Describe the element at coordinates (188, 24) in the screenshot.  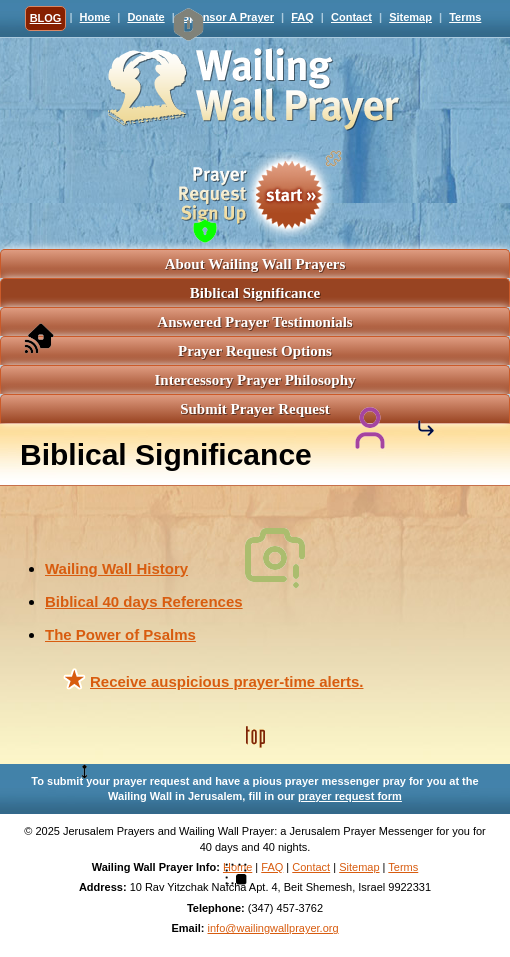
I see `indicates a "D" grade or rating level` at that location.